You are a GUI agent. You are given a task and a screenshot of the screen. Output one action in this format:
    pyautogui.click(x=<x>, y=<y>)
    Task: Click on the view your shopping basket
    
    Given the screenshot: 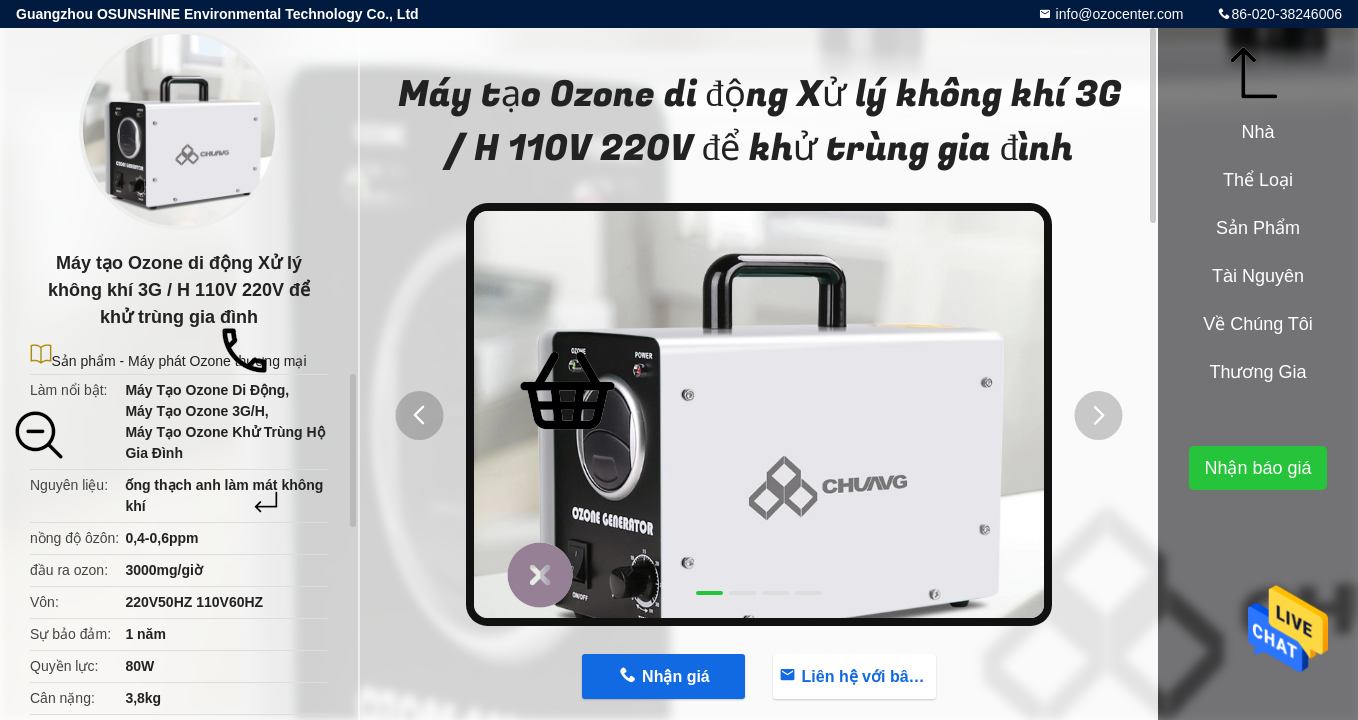 What is the action you would take?
    pyautogui.click(x=567, y=390)
    